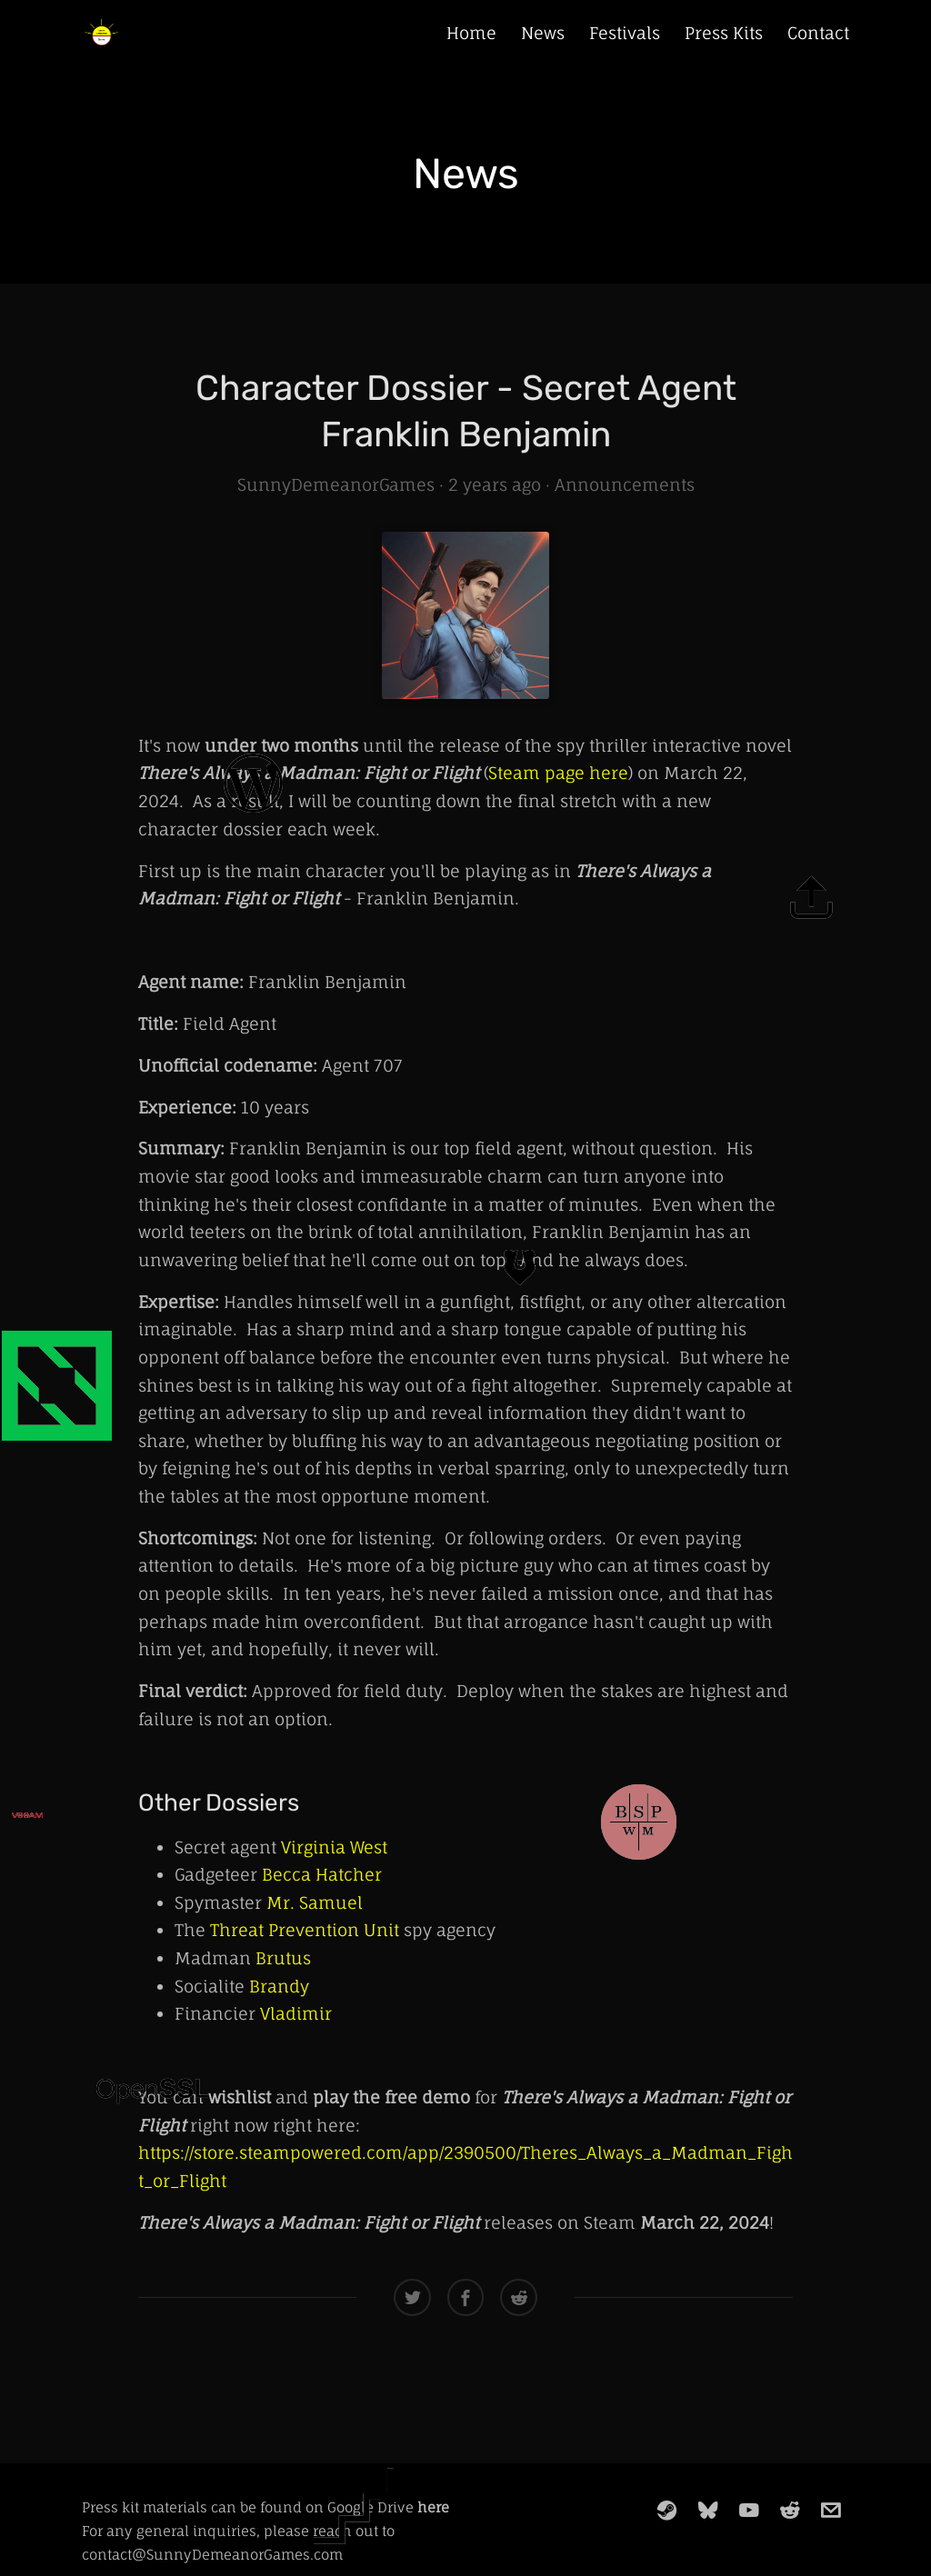  I want to click on navigate to CNCF (Cloud Native Computing Foundation) website or resources, so click(56, 1385).